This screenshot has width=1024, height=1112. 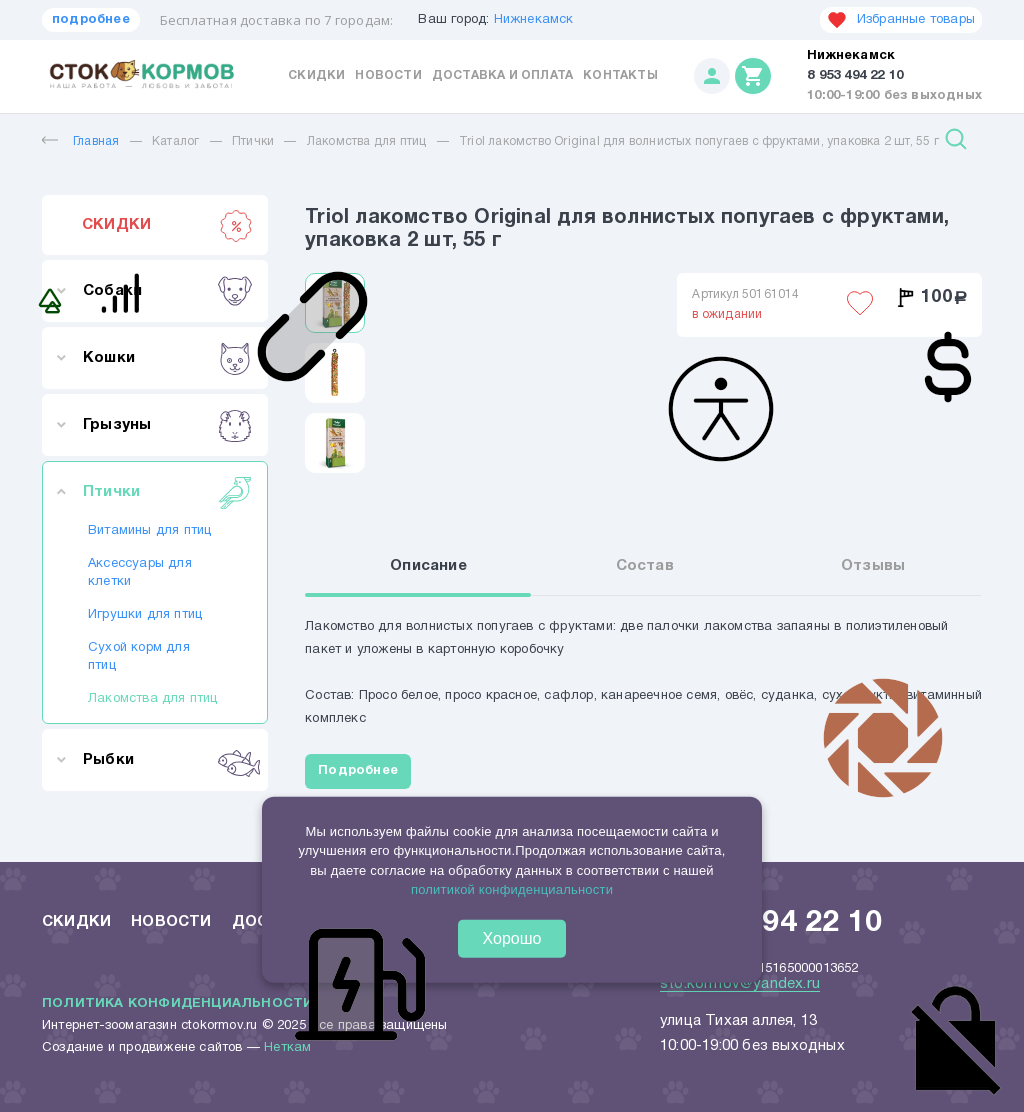 What do you see at coordinates (355, 984) in the screenshot?
I see `find nearby EV charging stations` at bounding box center [355, 984].